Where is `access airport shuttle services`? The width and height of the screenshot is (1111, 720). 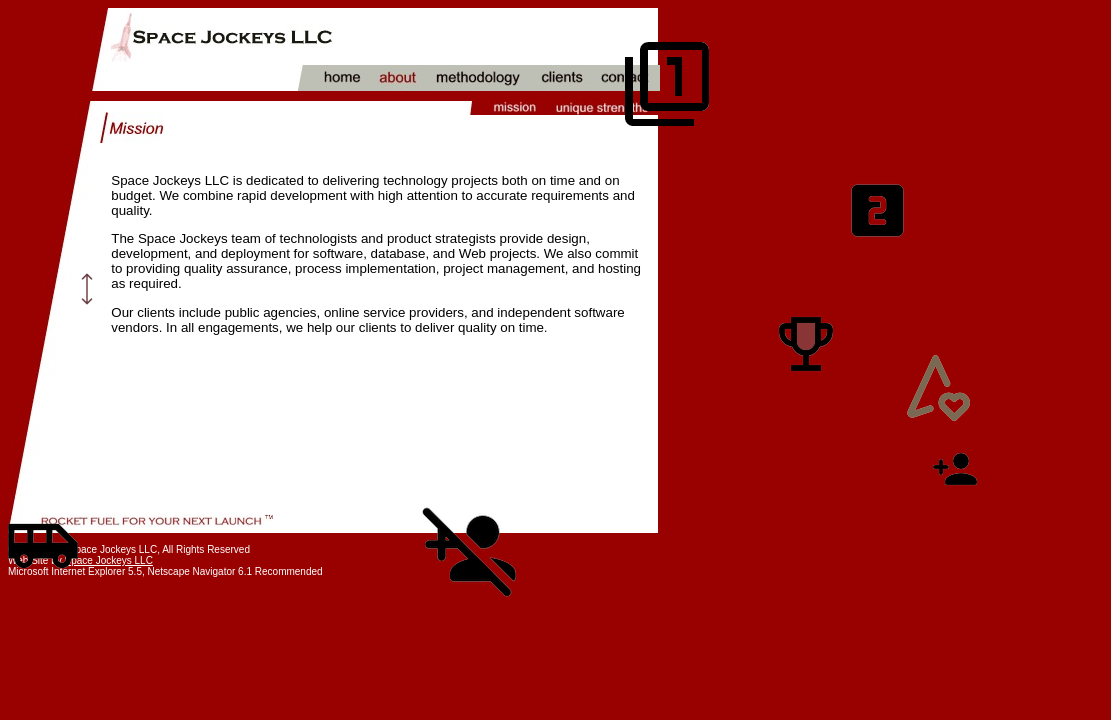
access airport shuttle services is located at coordinates (43, 546).